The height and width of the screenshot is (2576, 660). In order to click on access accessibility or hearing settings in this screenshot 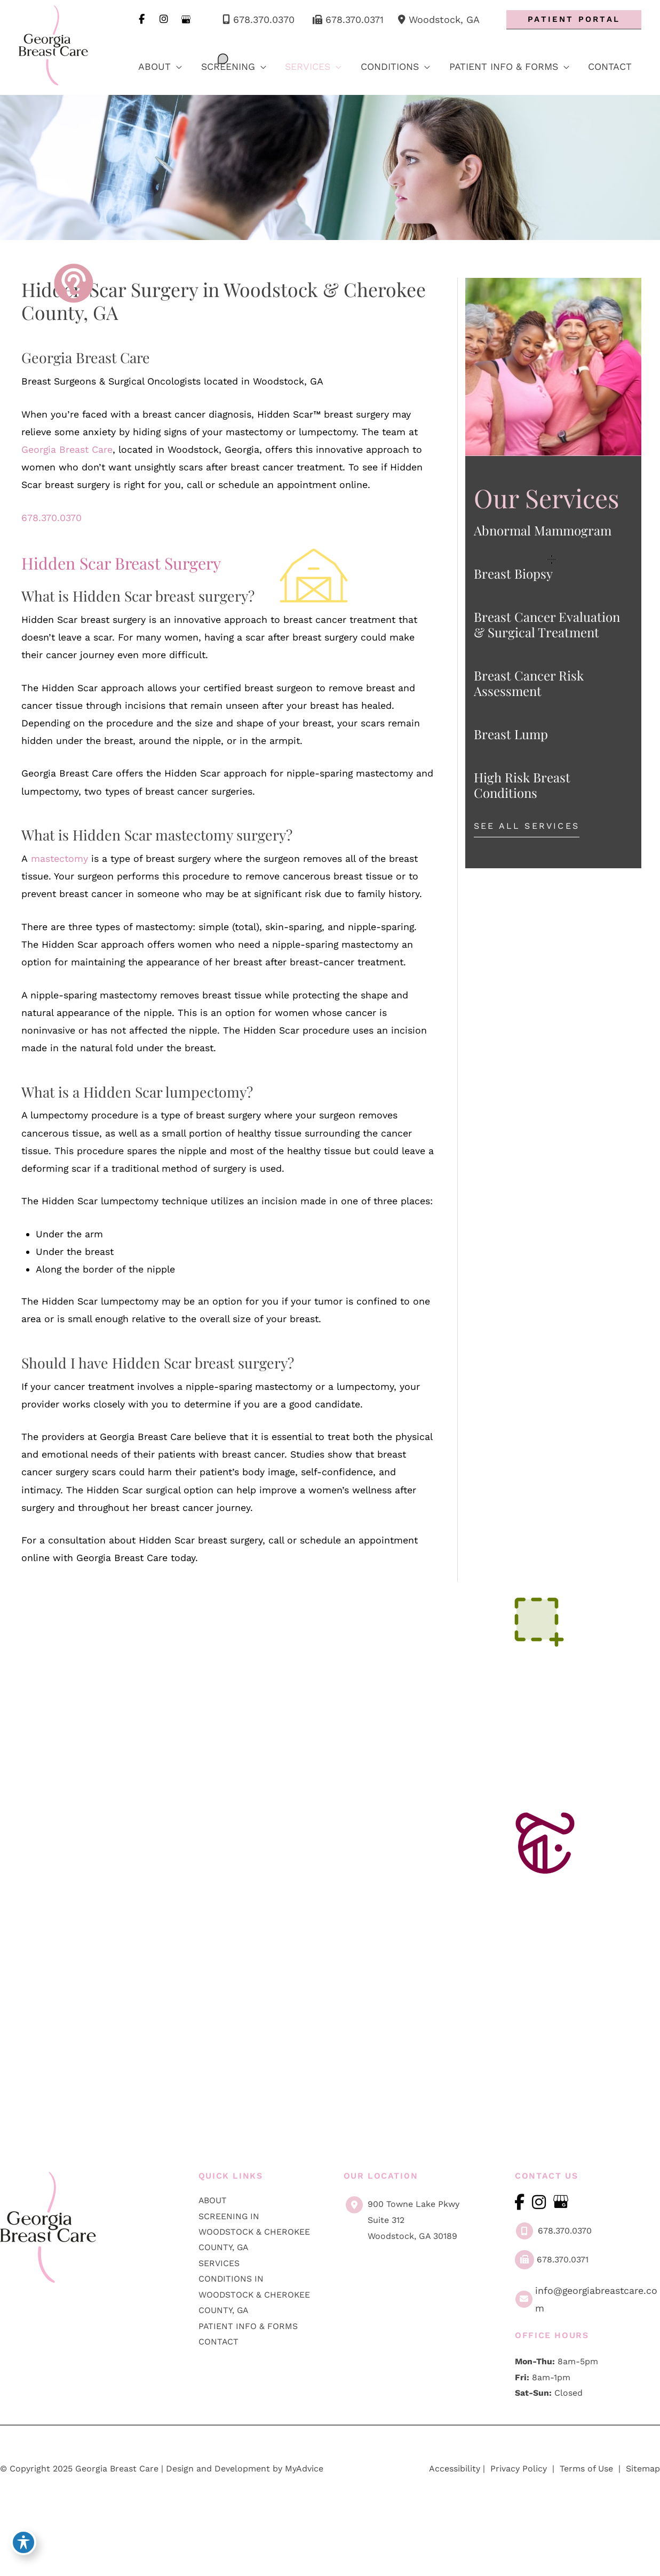, I will do `click(74, 283)`.